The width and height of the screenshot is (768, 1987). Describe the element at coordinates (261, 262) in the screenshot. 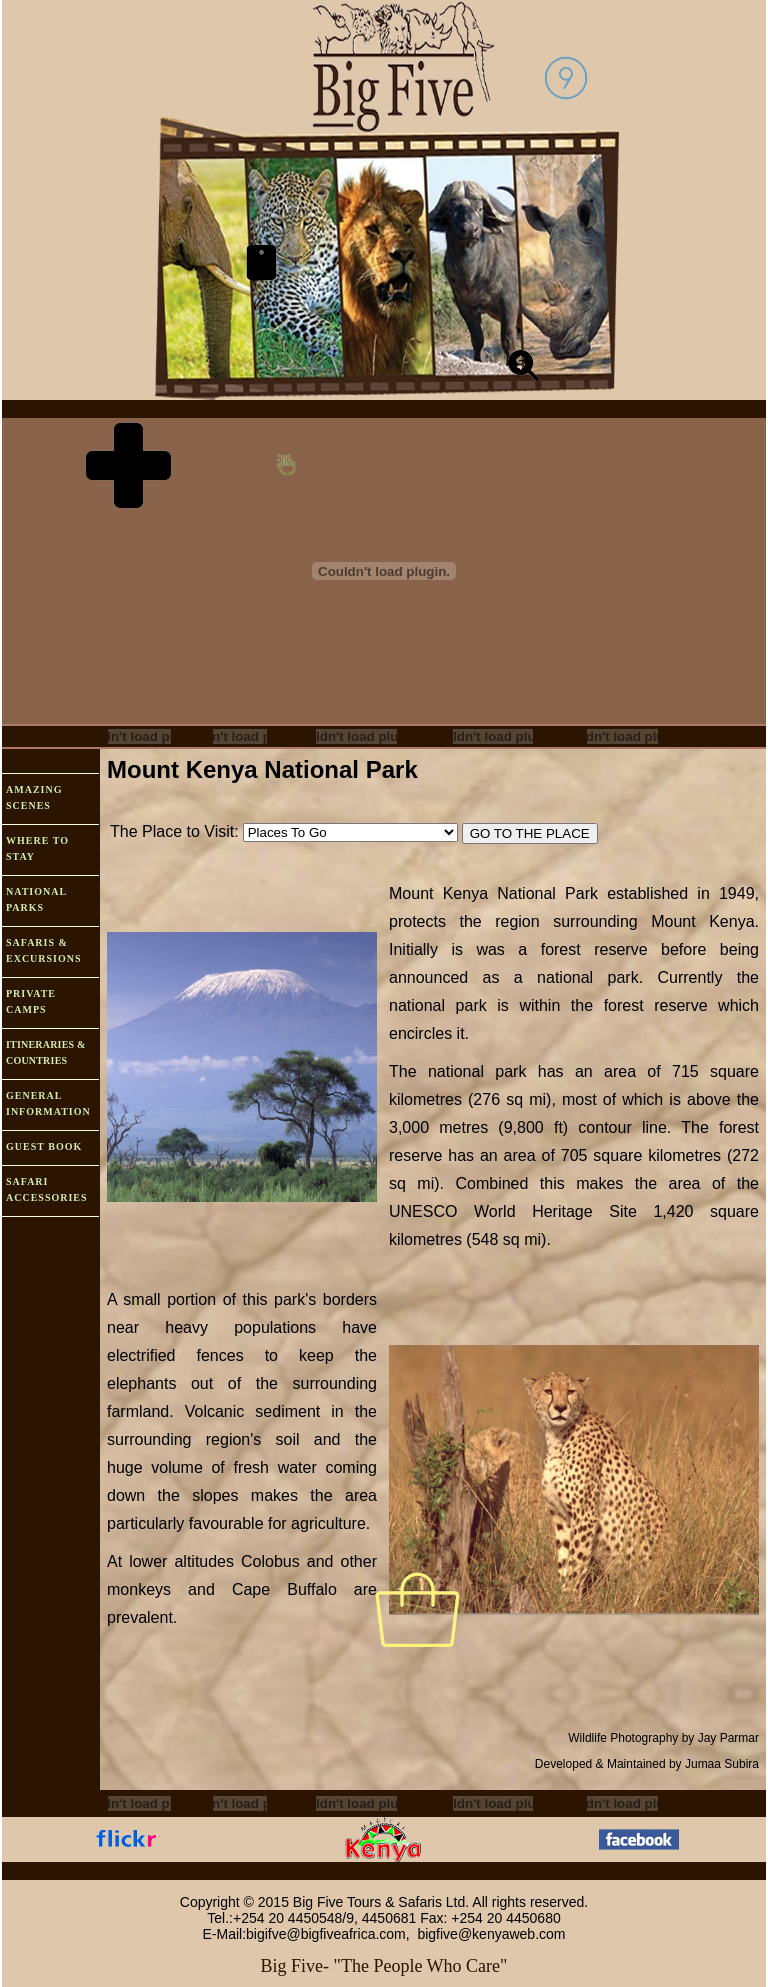

I see `access tablet camera settings` at that location.